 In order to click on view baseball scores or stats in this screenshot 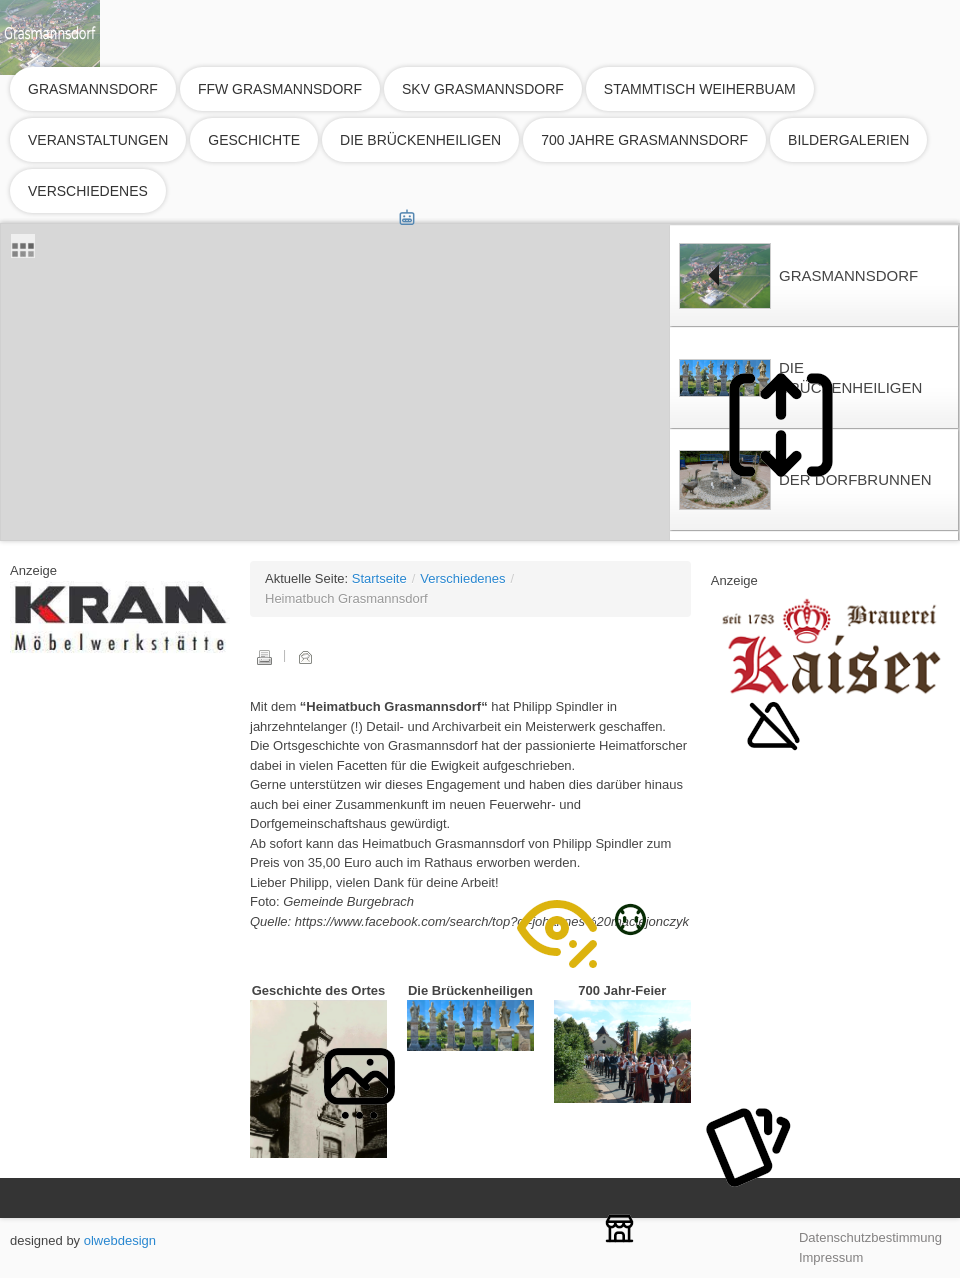, I will do `click(630, 919)`.